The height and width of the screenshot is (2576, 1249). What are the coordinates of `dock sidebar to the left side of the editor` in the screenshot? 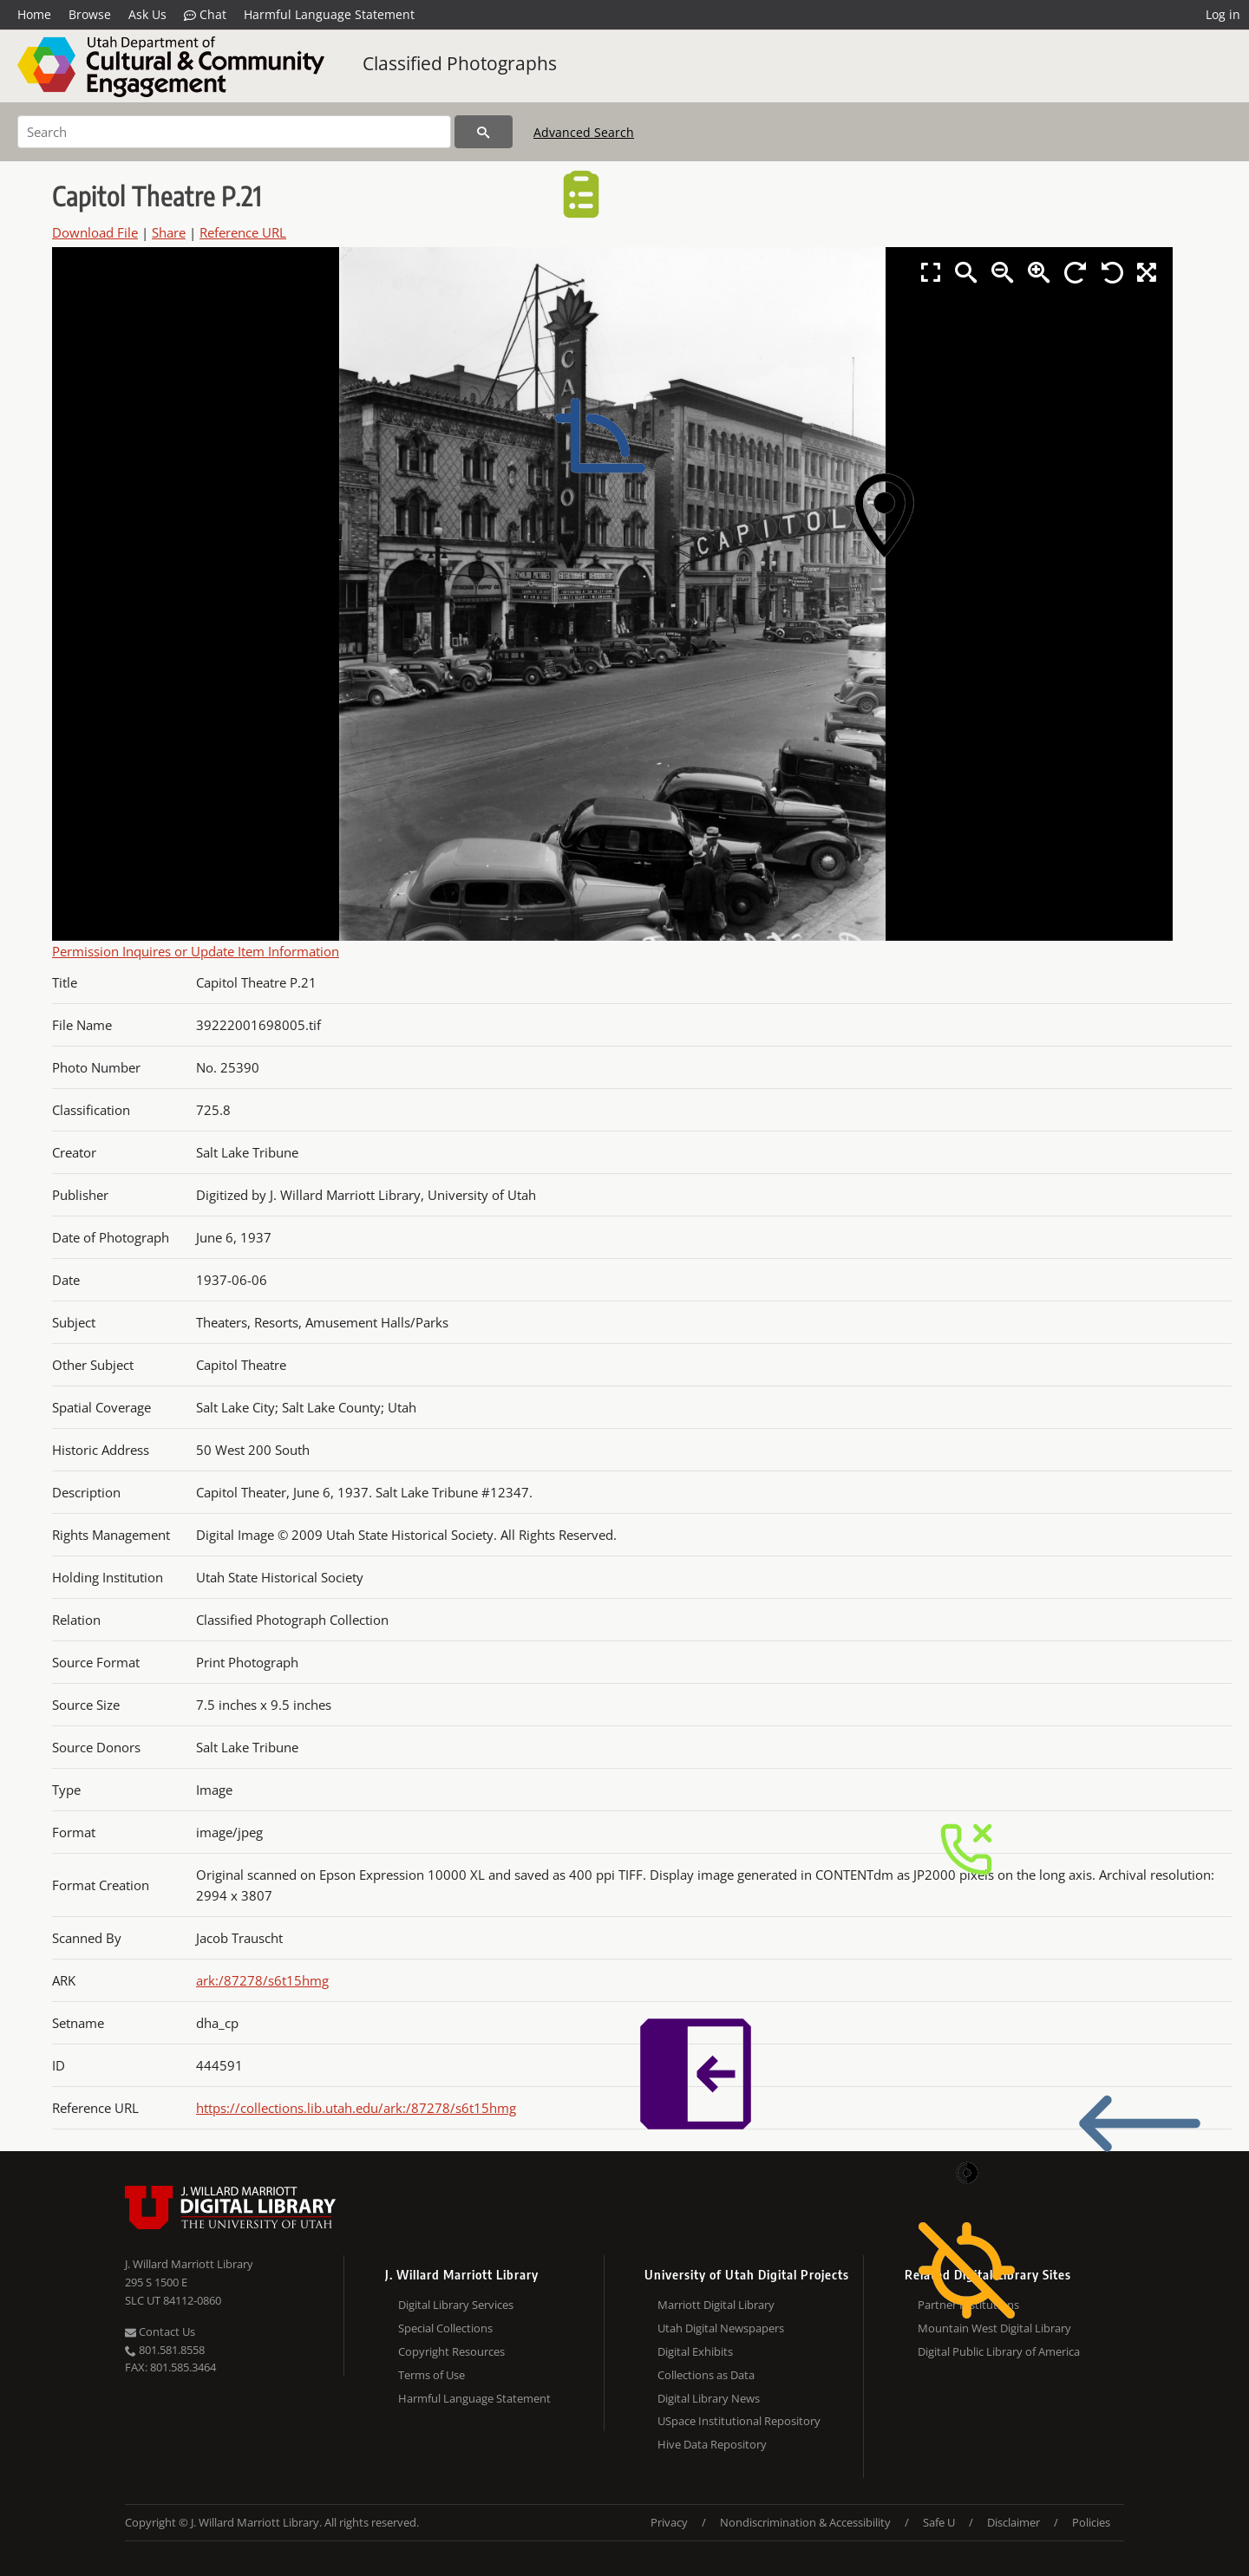 It's located at (696, 2074).